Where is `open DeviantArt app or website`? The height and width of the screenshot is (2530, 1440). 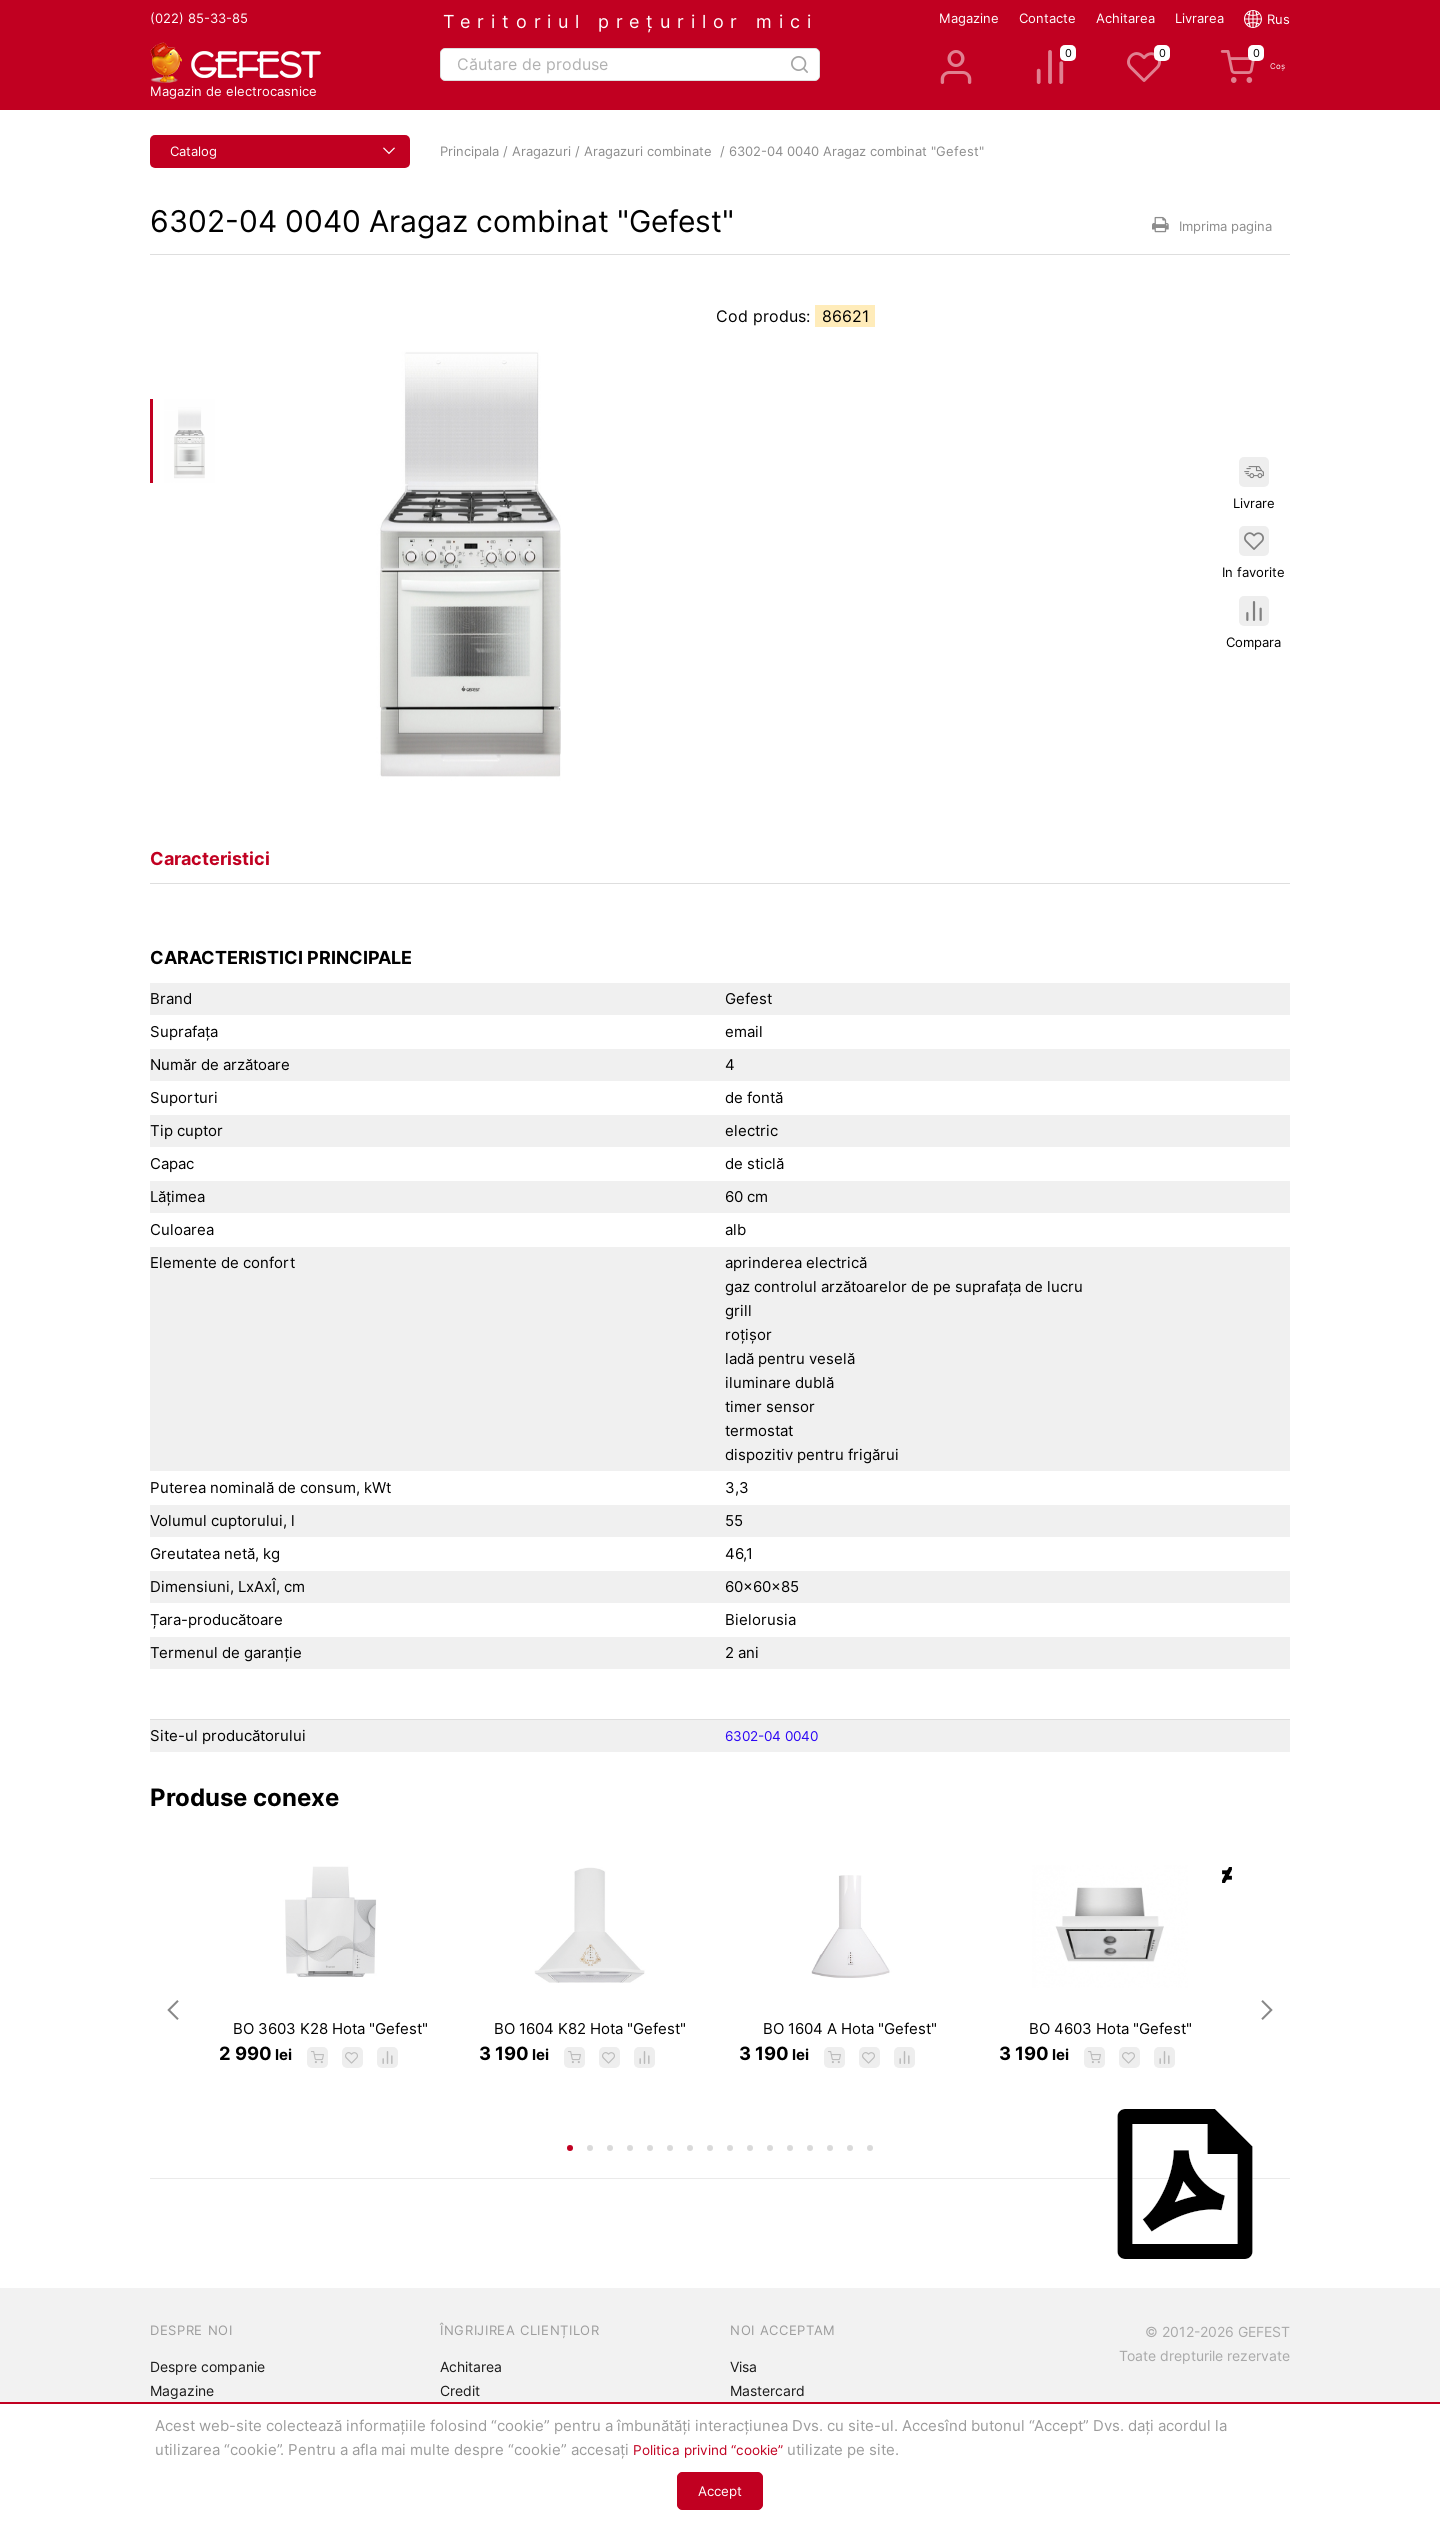
open DeviantArt app or website is located at coordinates (1227, 1875).